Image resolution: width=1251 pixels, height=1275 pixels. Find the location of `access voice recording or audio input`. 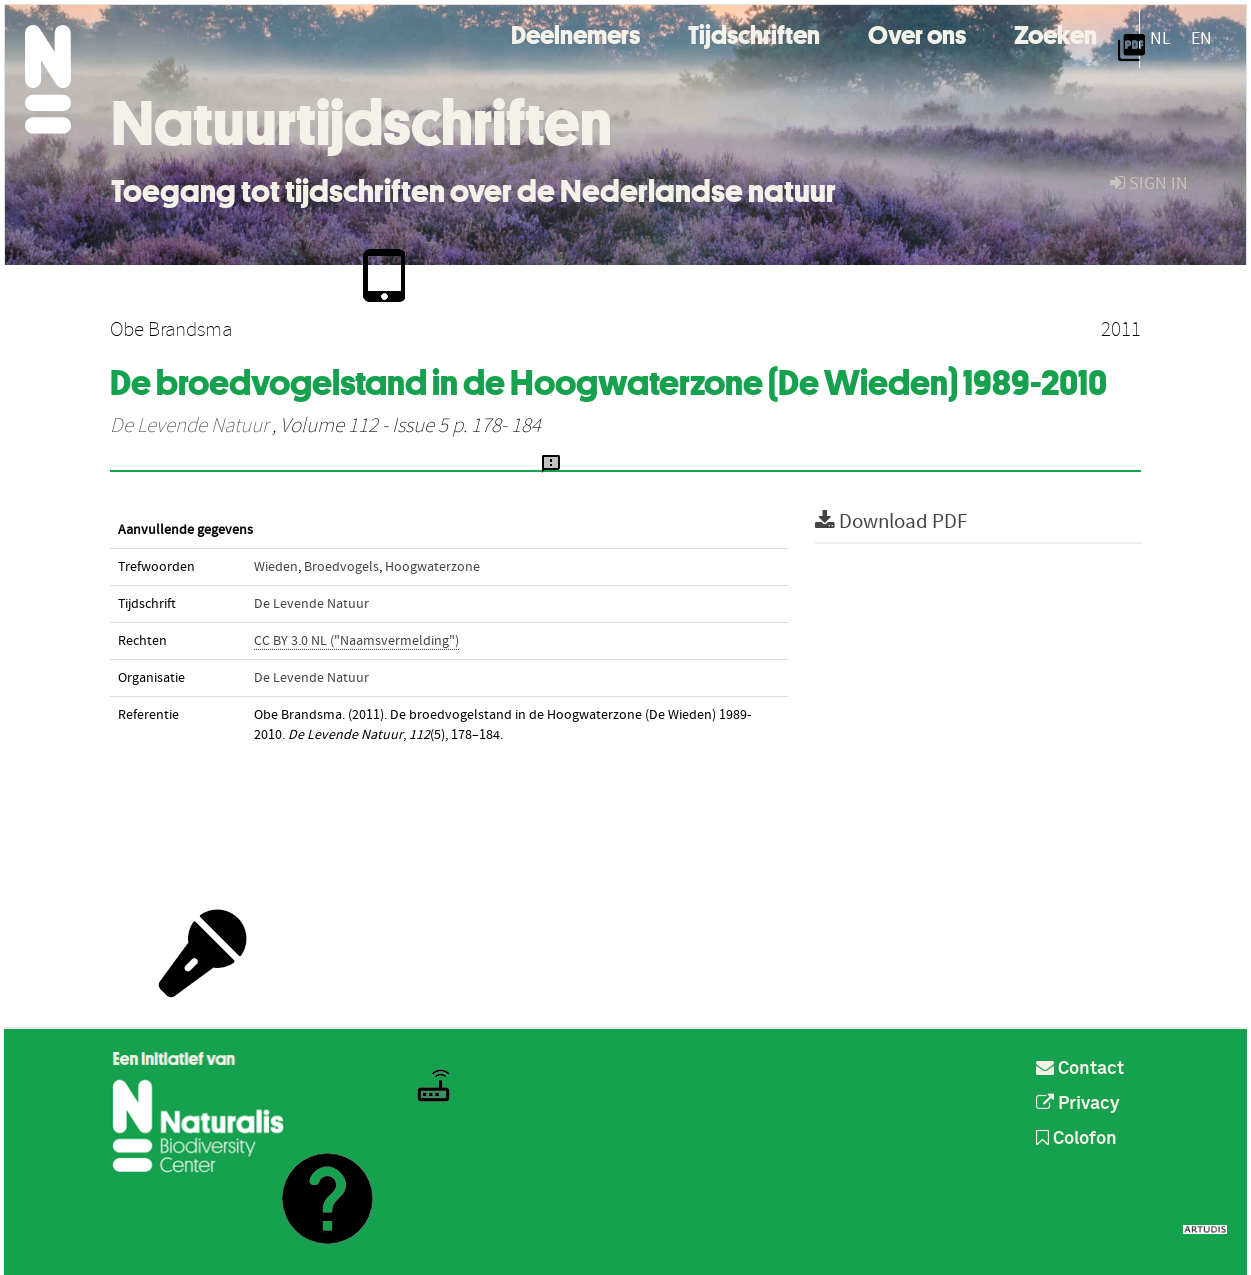

access voice recording or audio input is located at coordinates (201, 955).